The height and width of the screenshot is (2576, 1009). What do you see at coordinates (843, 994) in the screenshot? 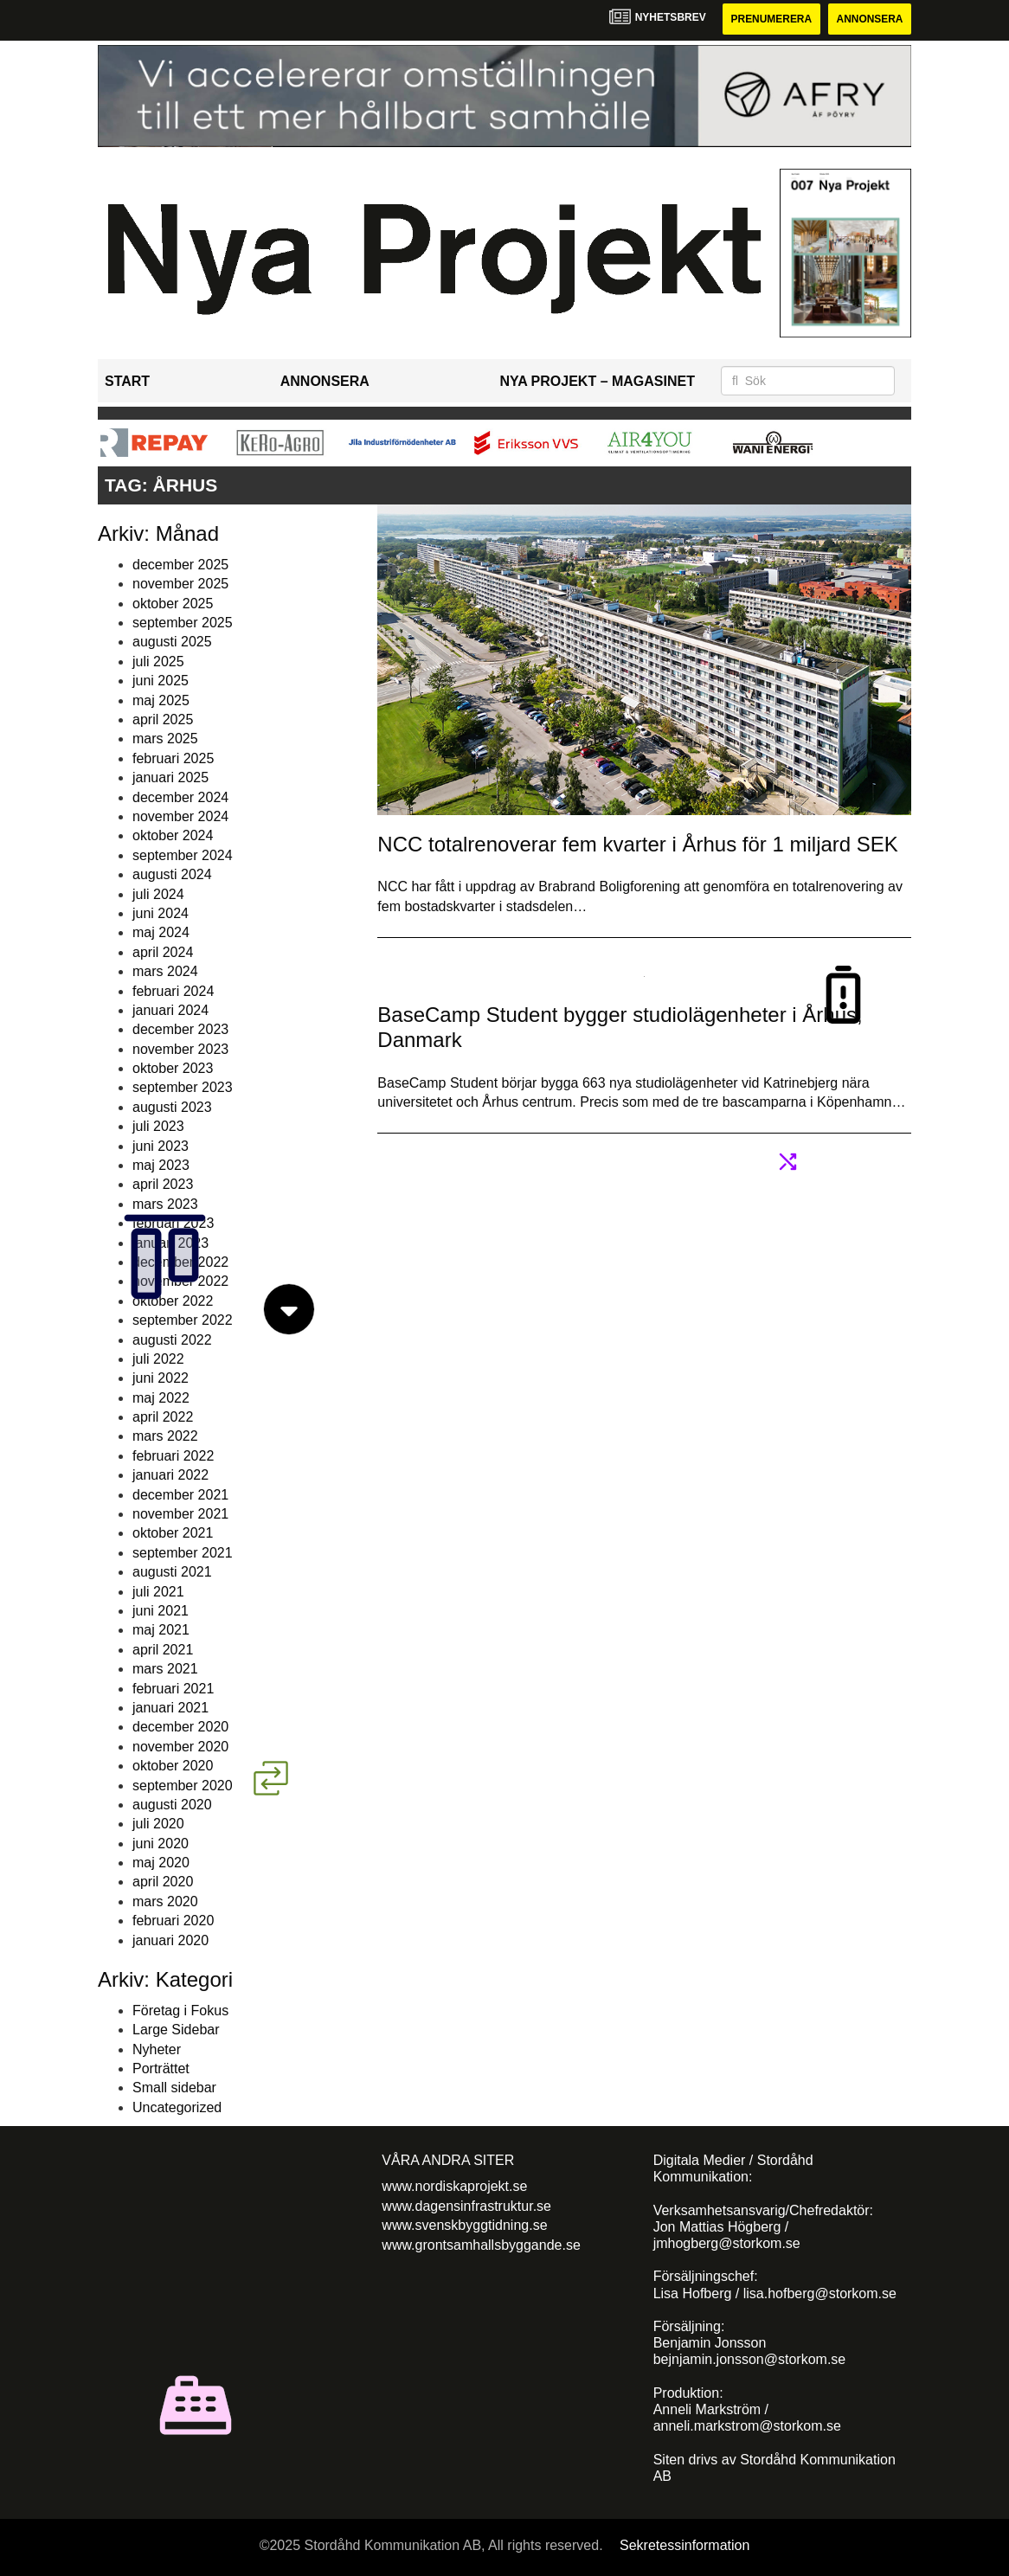
I see `indicates low battery warning` at bounding box center [843, 994].